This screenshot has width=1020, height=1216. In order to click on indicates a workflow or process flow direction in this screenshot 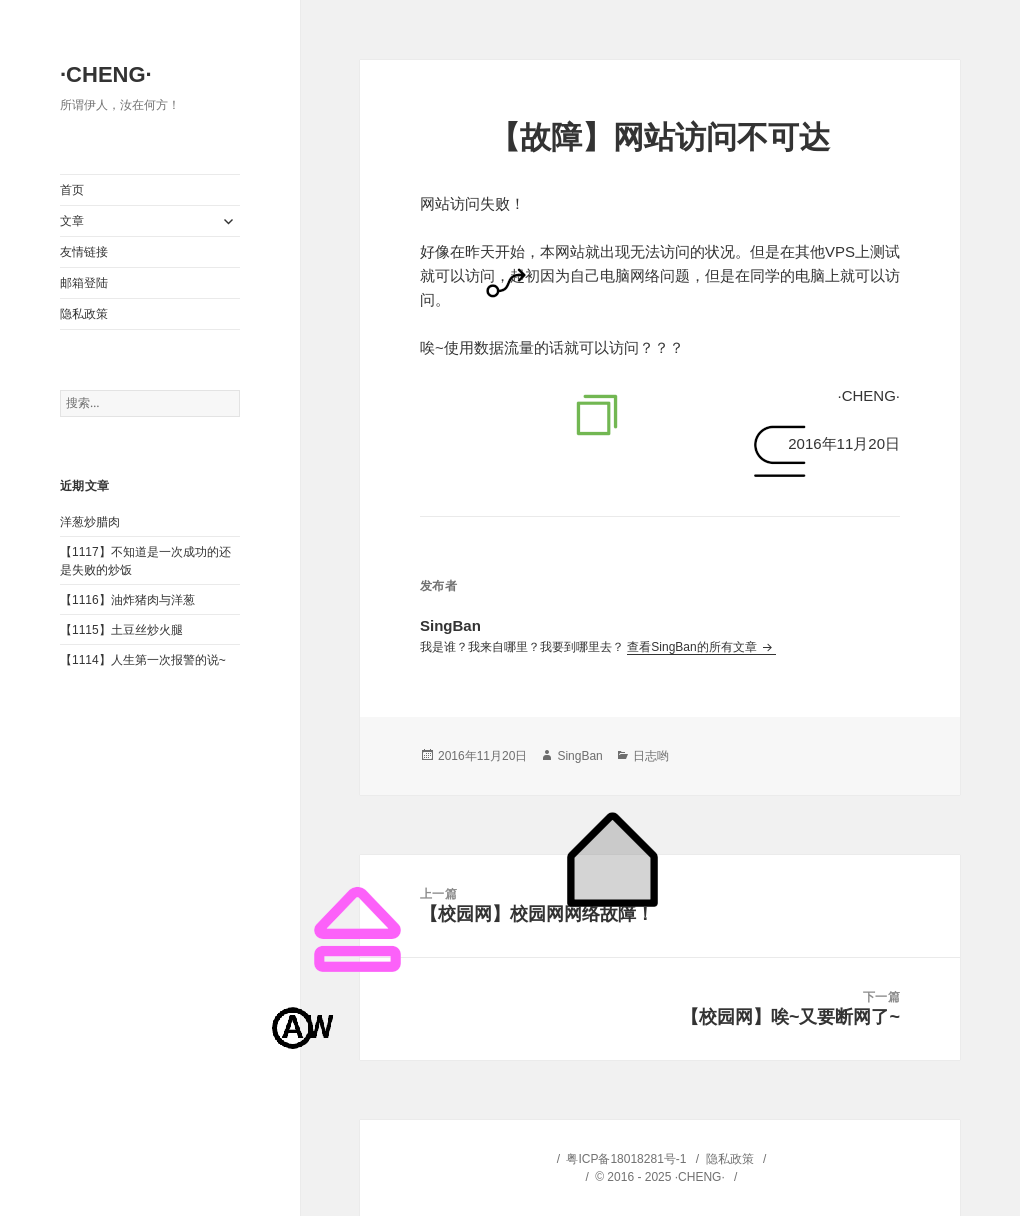, I will do `click(506, 283)`.